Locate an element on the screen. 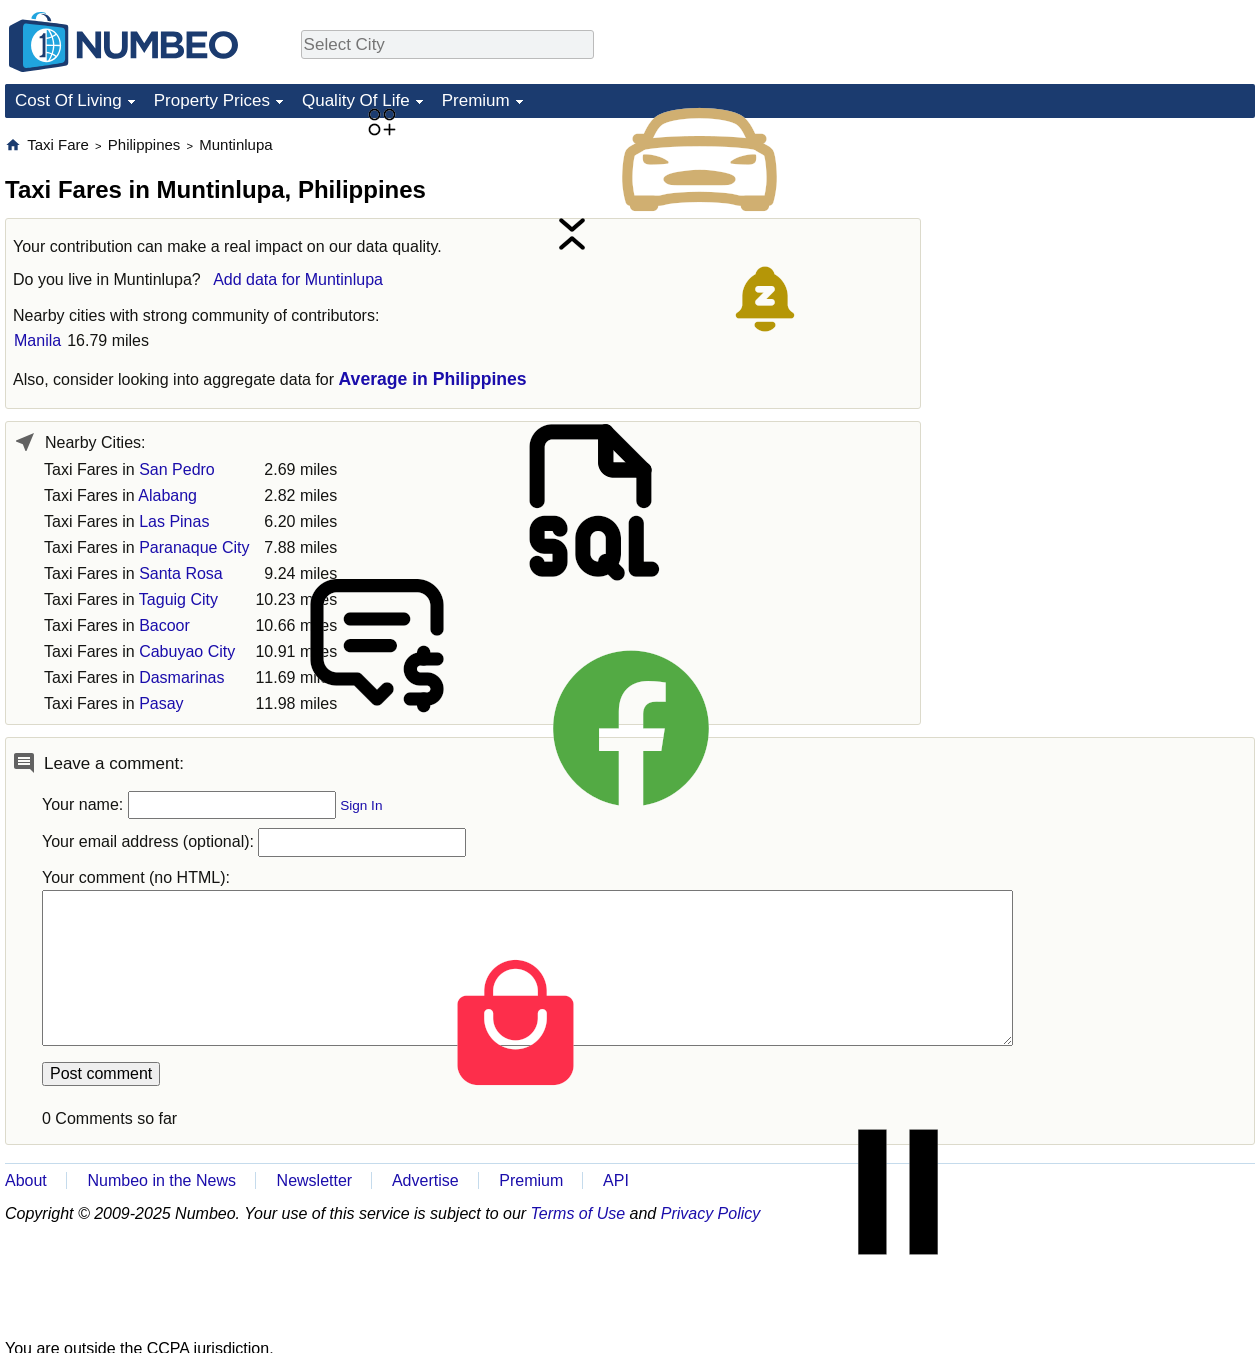 The height and width of the screenshot is (1353, 1260). open Facebook app is located at coordinates (631, 728).